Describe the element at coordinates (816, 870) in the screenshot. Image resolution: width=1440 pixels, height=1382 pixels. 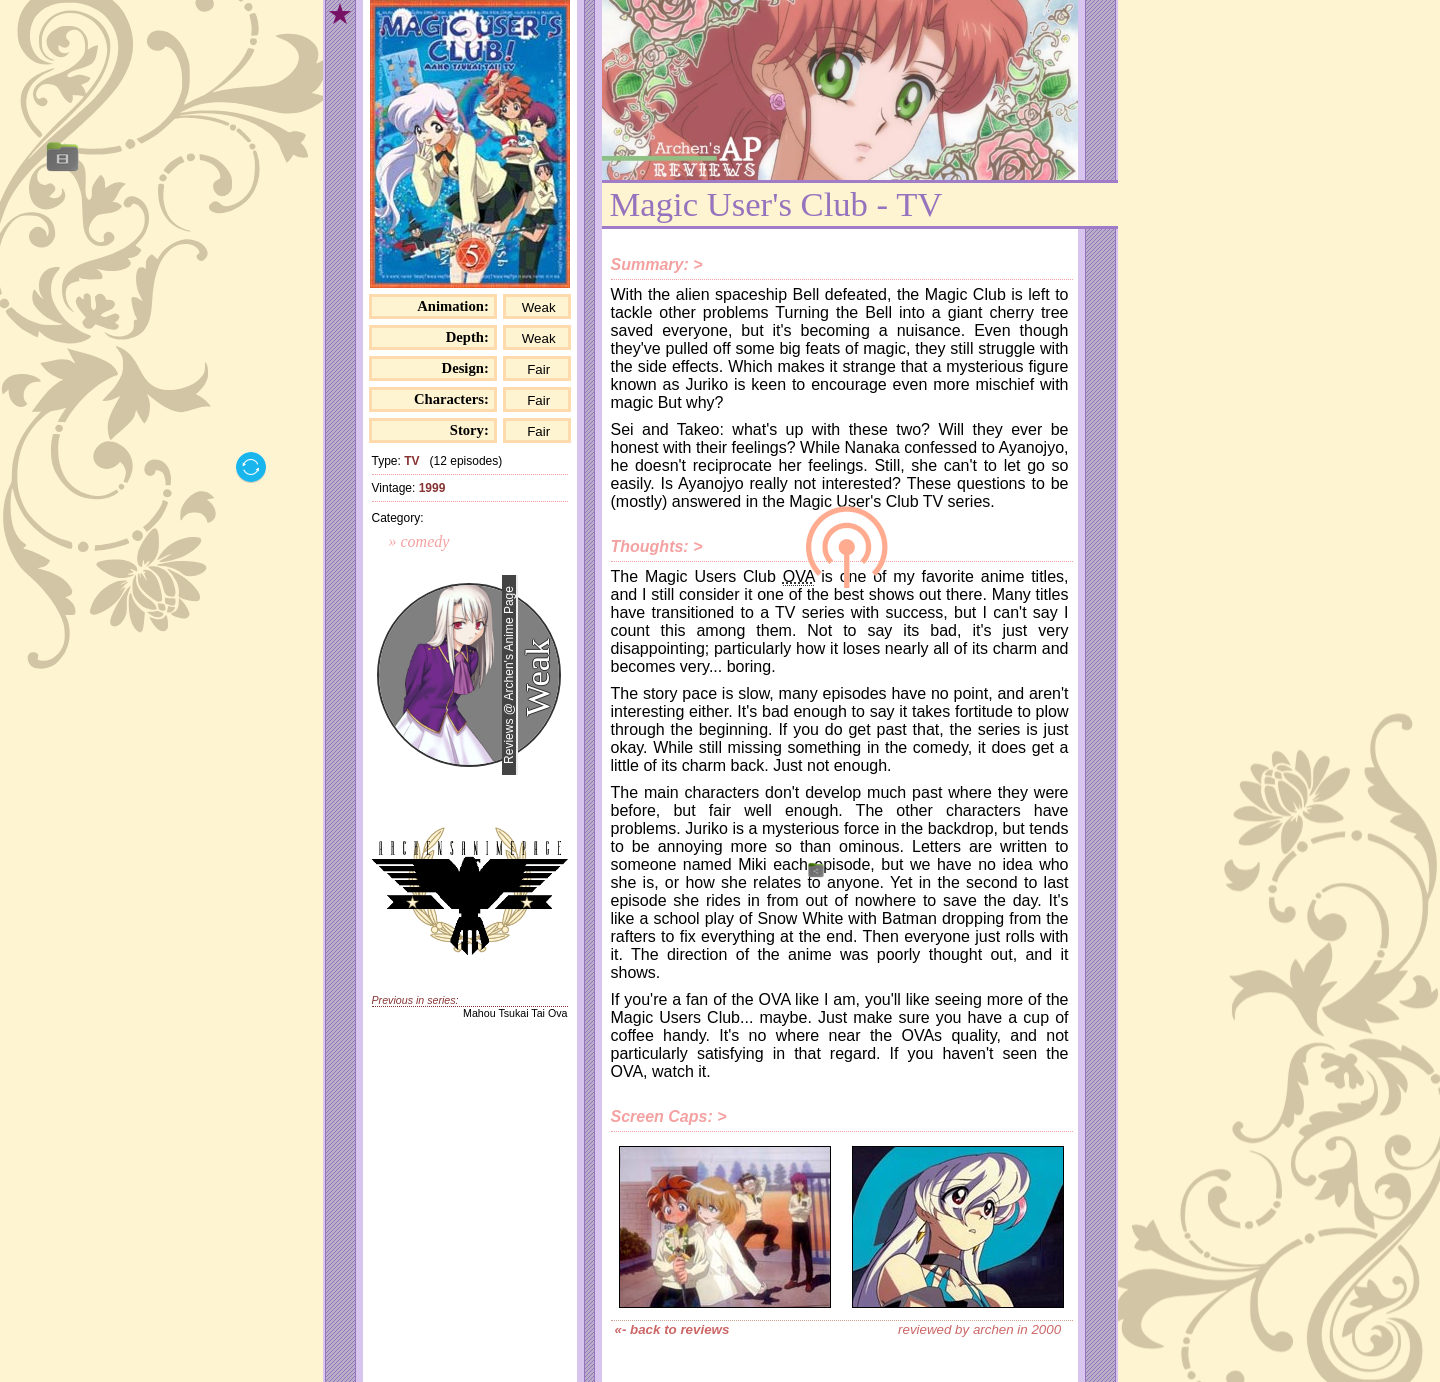
I see `open your public shared folder` at that location.